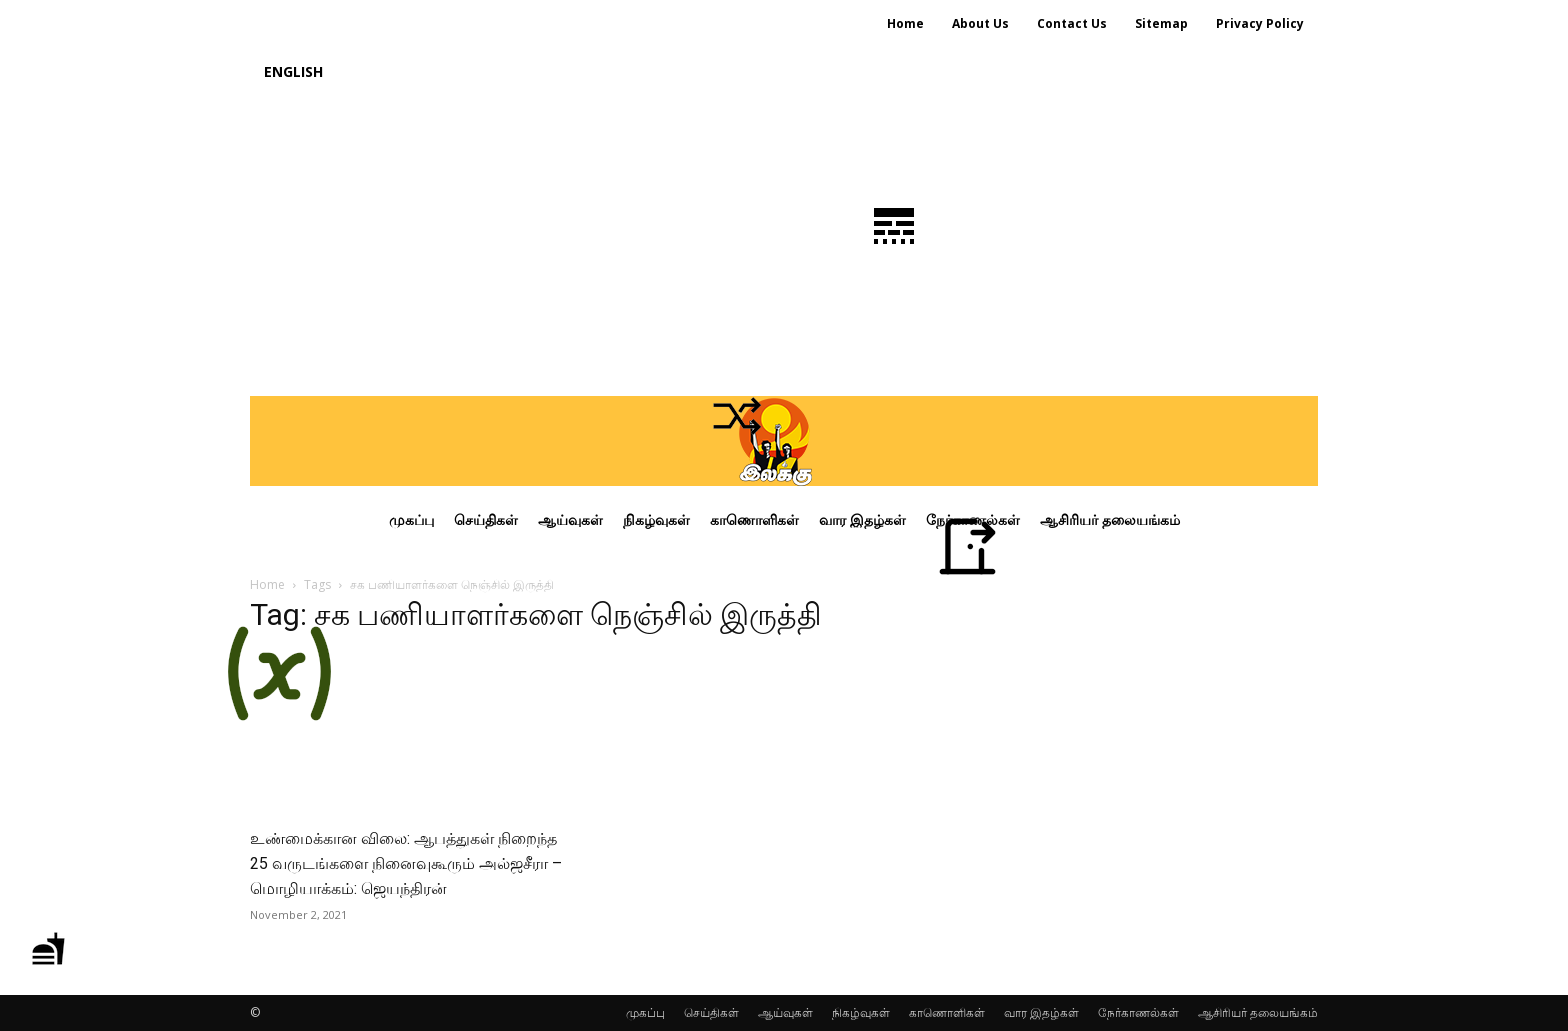  What do you see at coordinates (48, 948) in the screenshot?
I see `find nearby fast food restaurants` at bounding box center [48, 948].